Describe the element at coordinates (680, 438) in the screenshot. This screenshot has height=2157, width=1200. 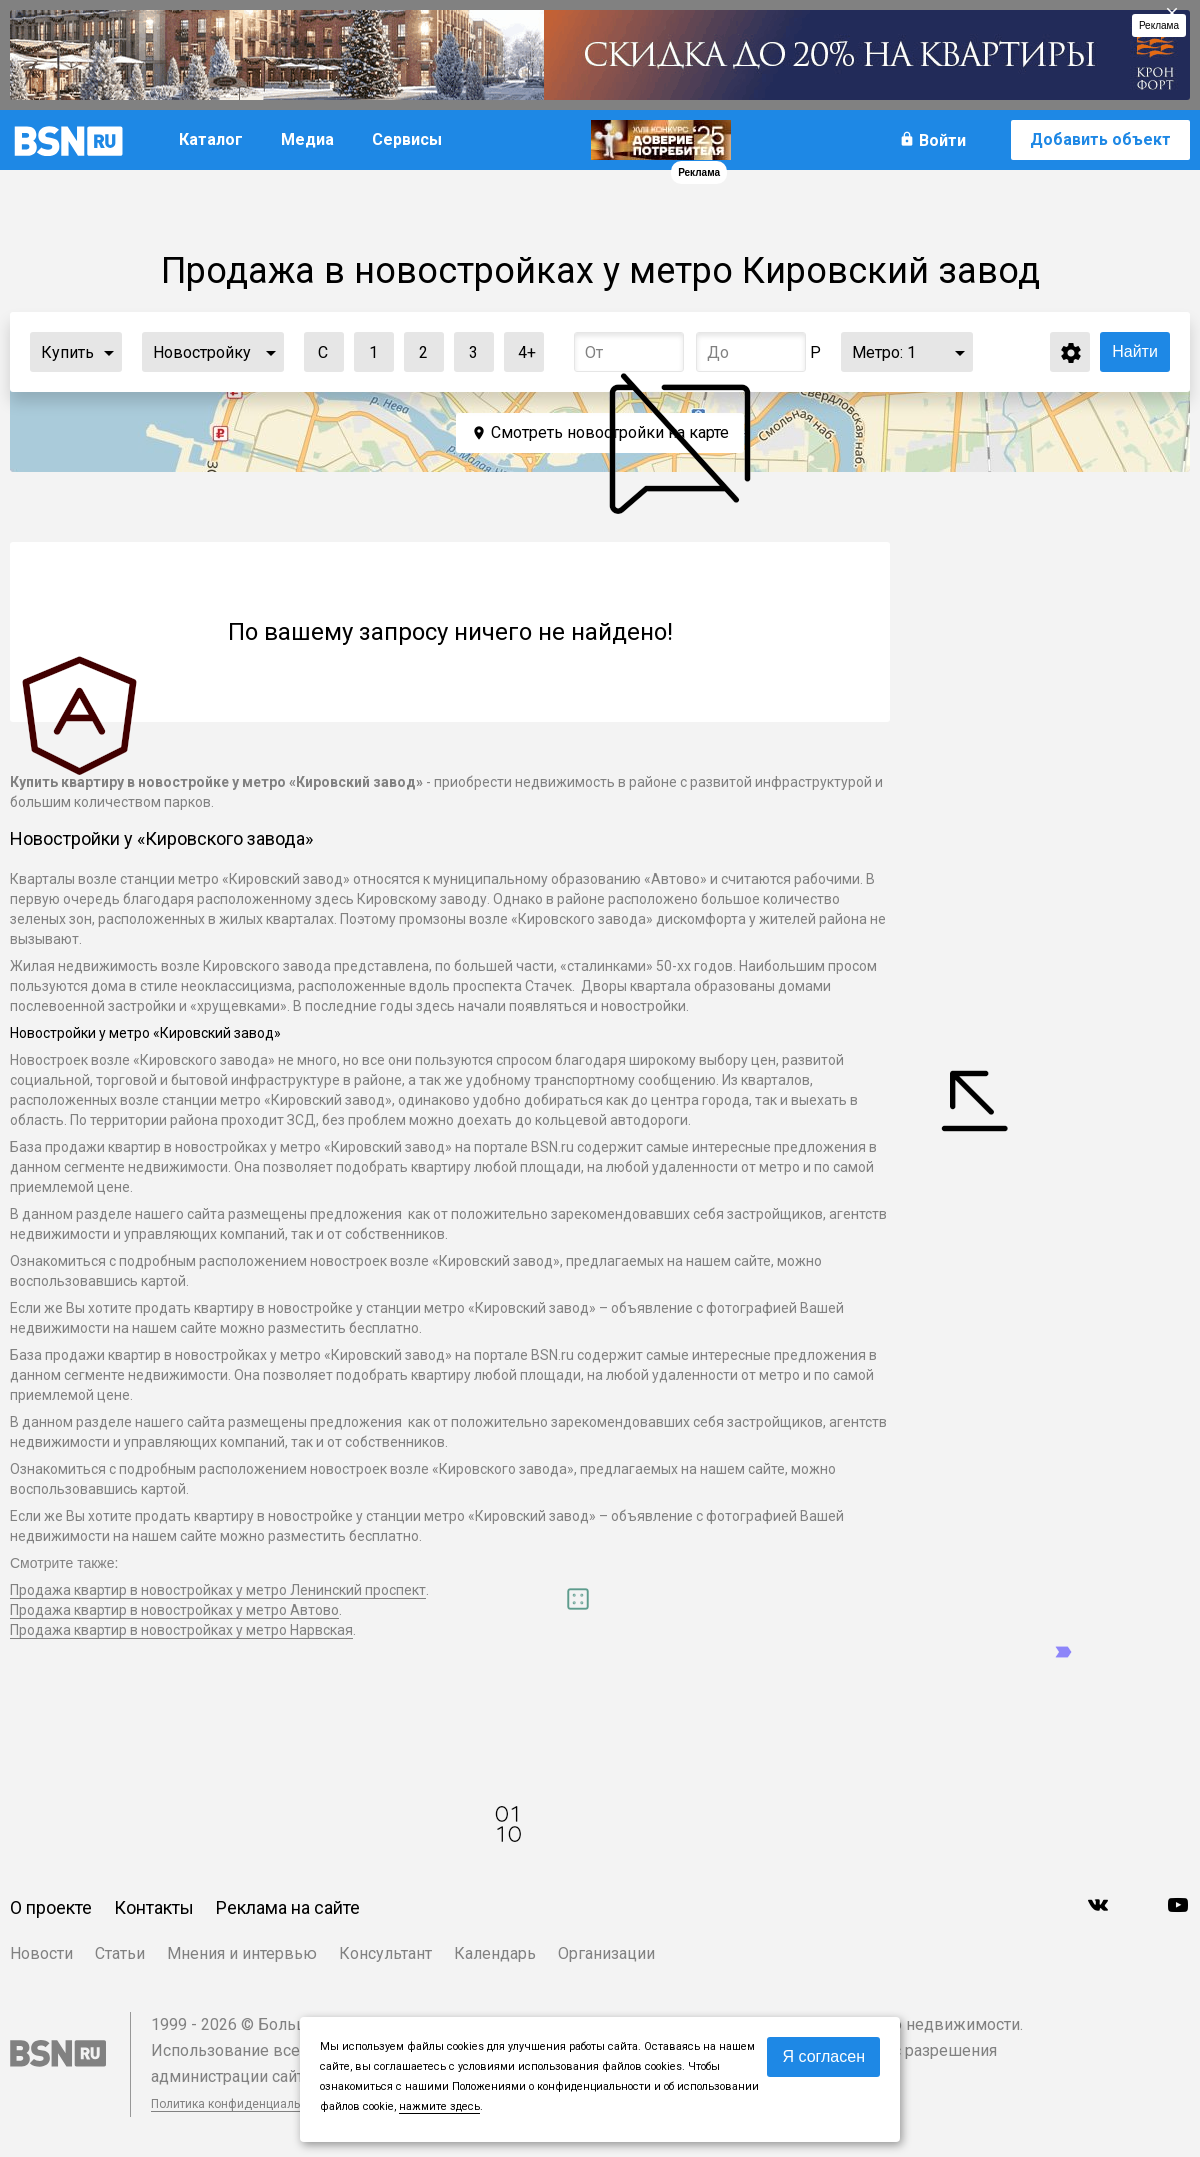
I see `mute or disable chat notifications` at that location.